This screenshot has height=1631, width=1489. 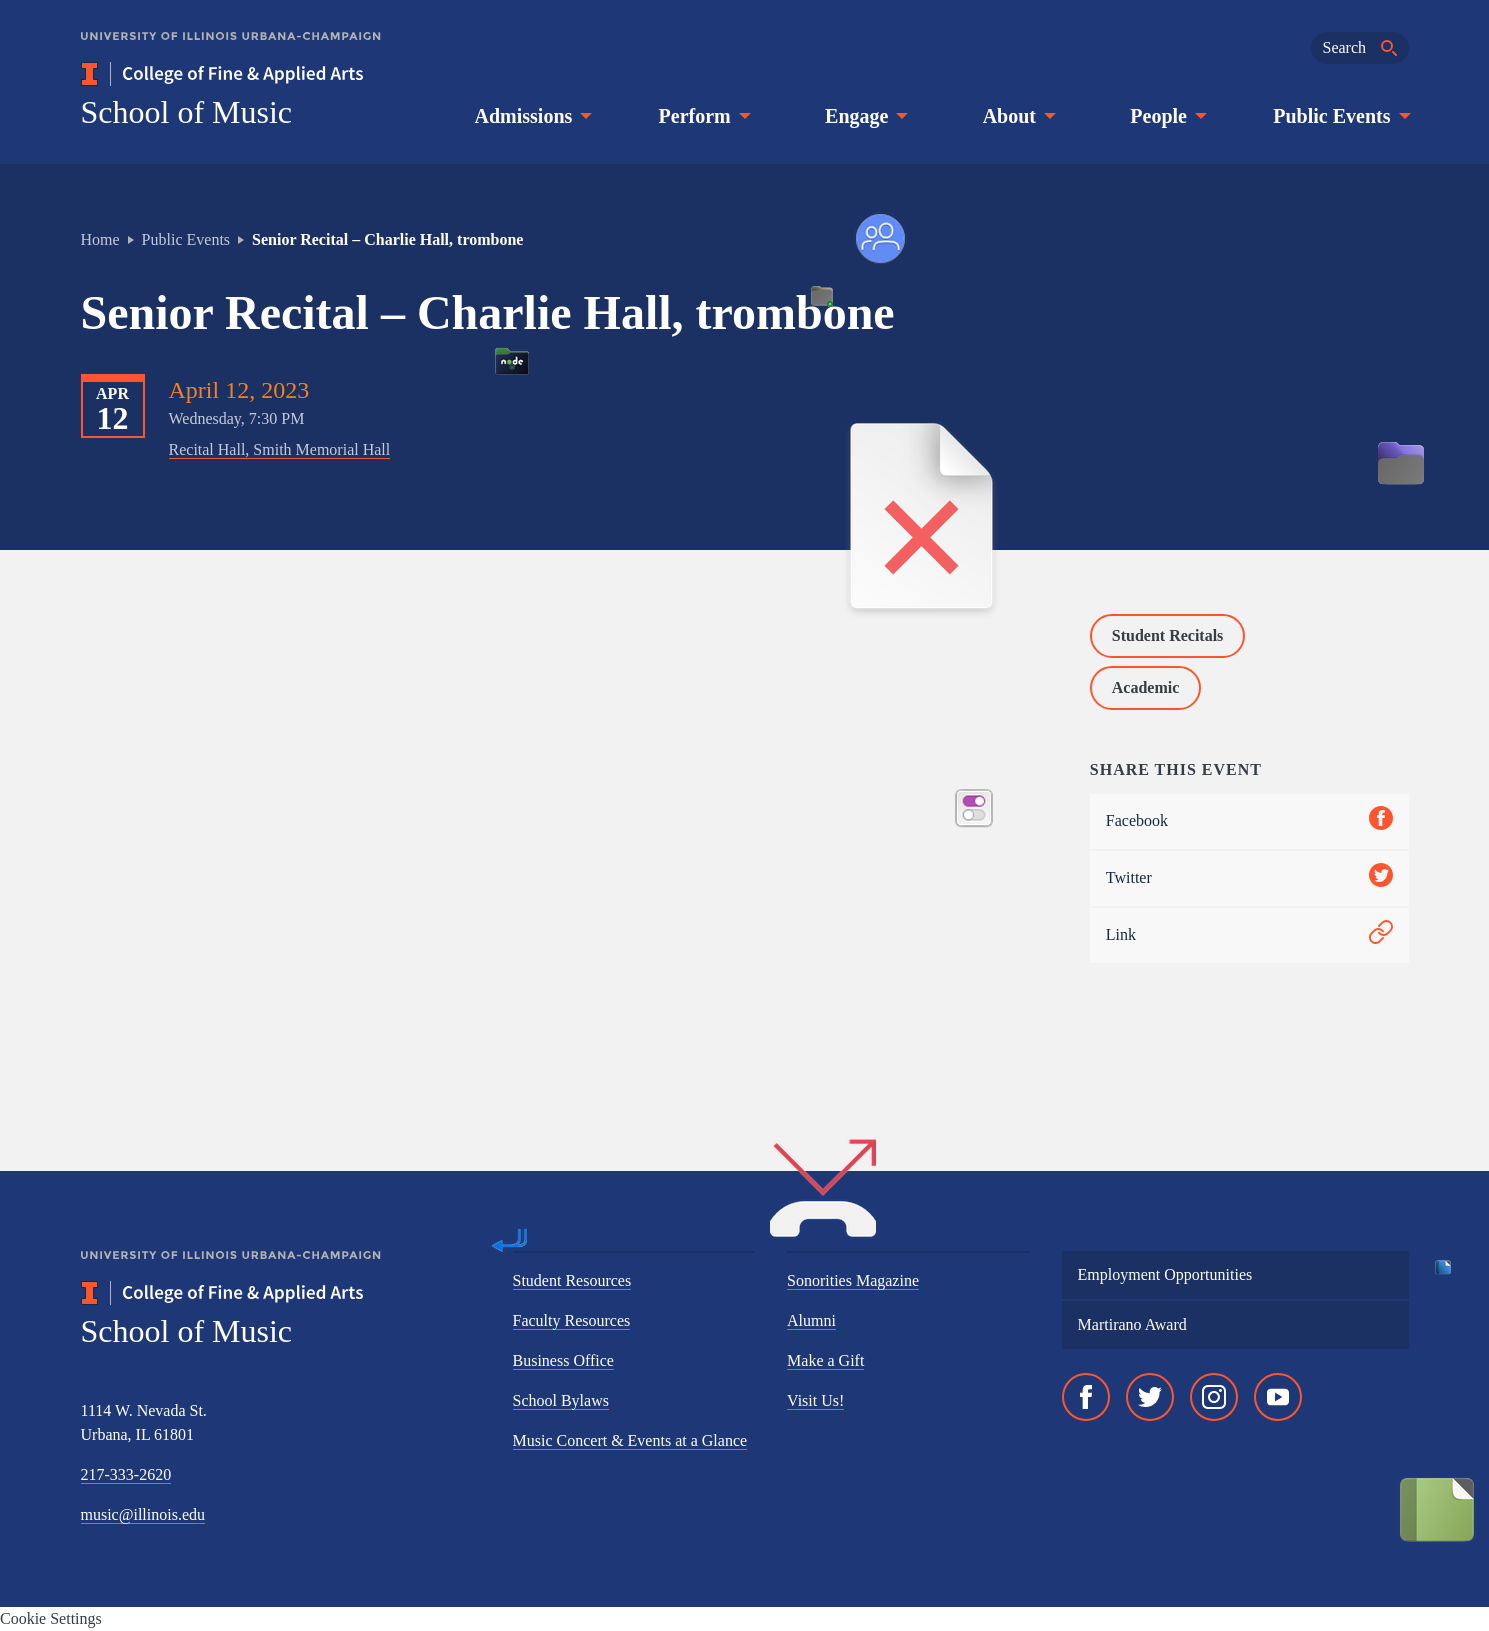 I want to click on access user accounts and settings, so click(x=880, y=238).